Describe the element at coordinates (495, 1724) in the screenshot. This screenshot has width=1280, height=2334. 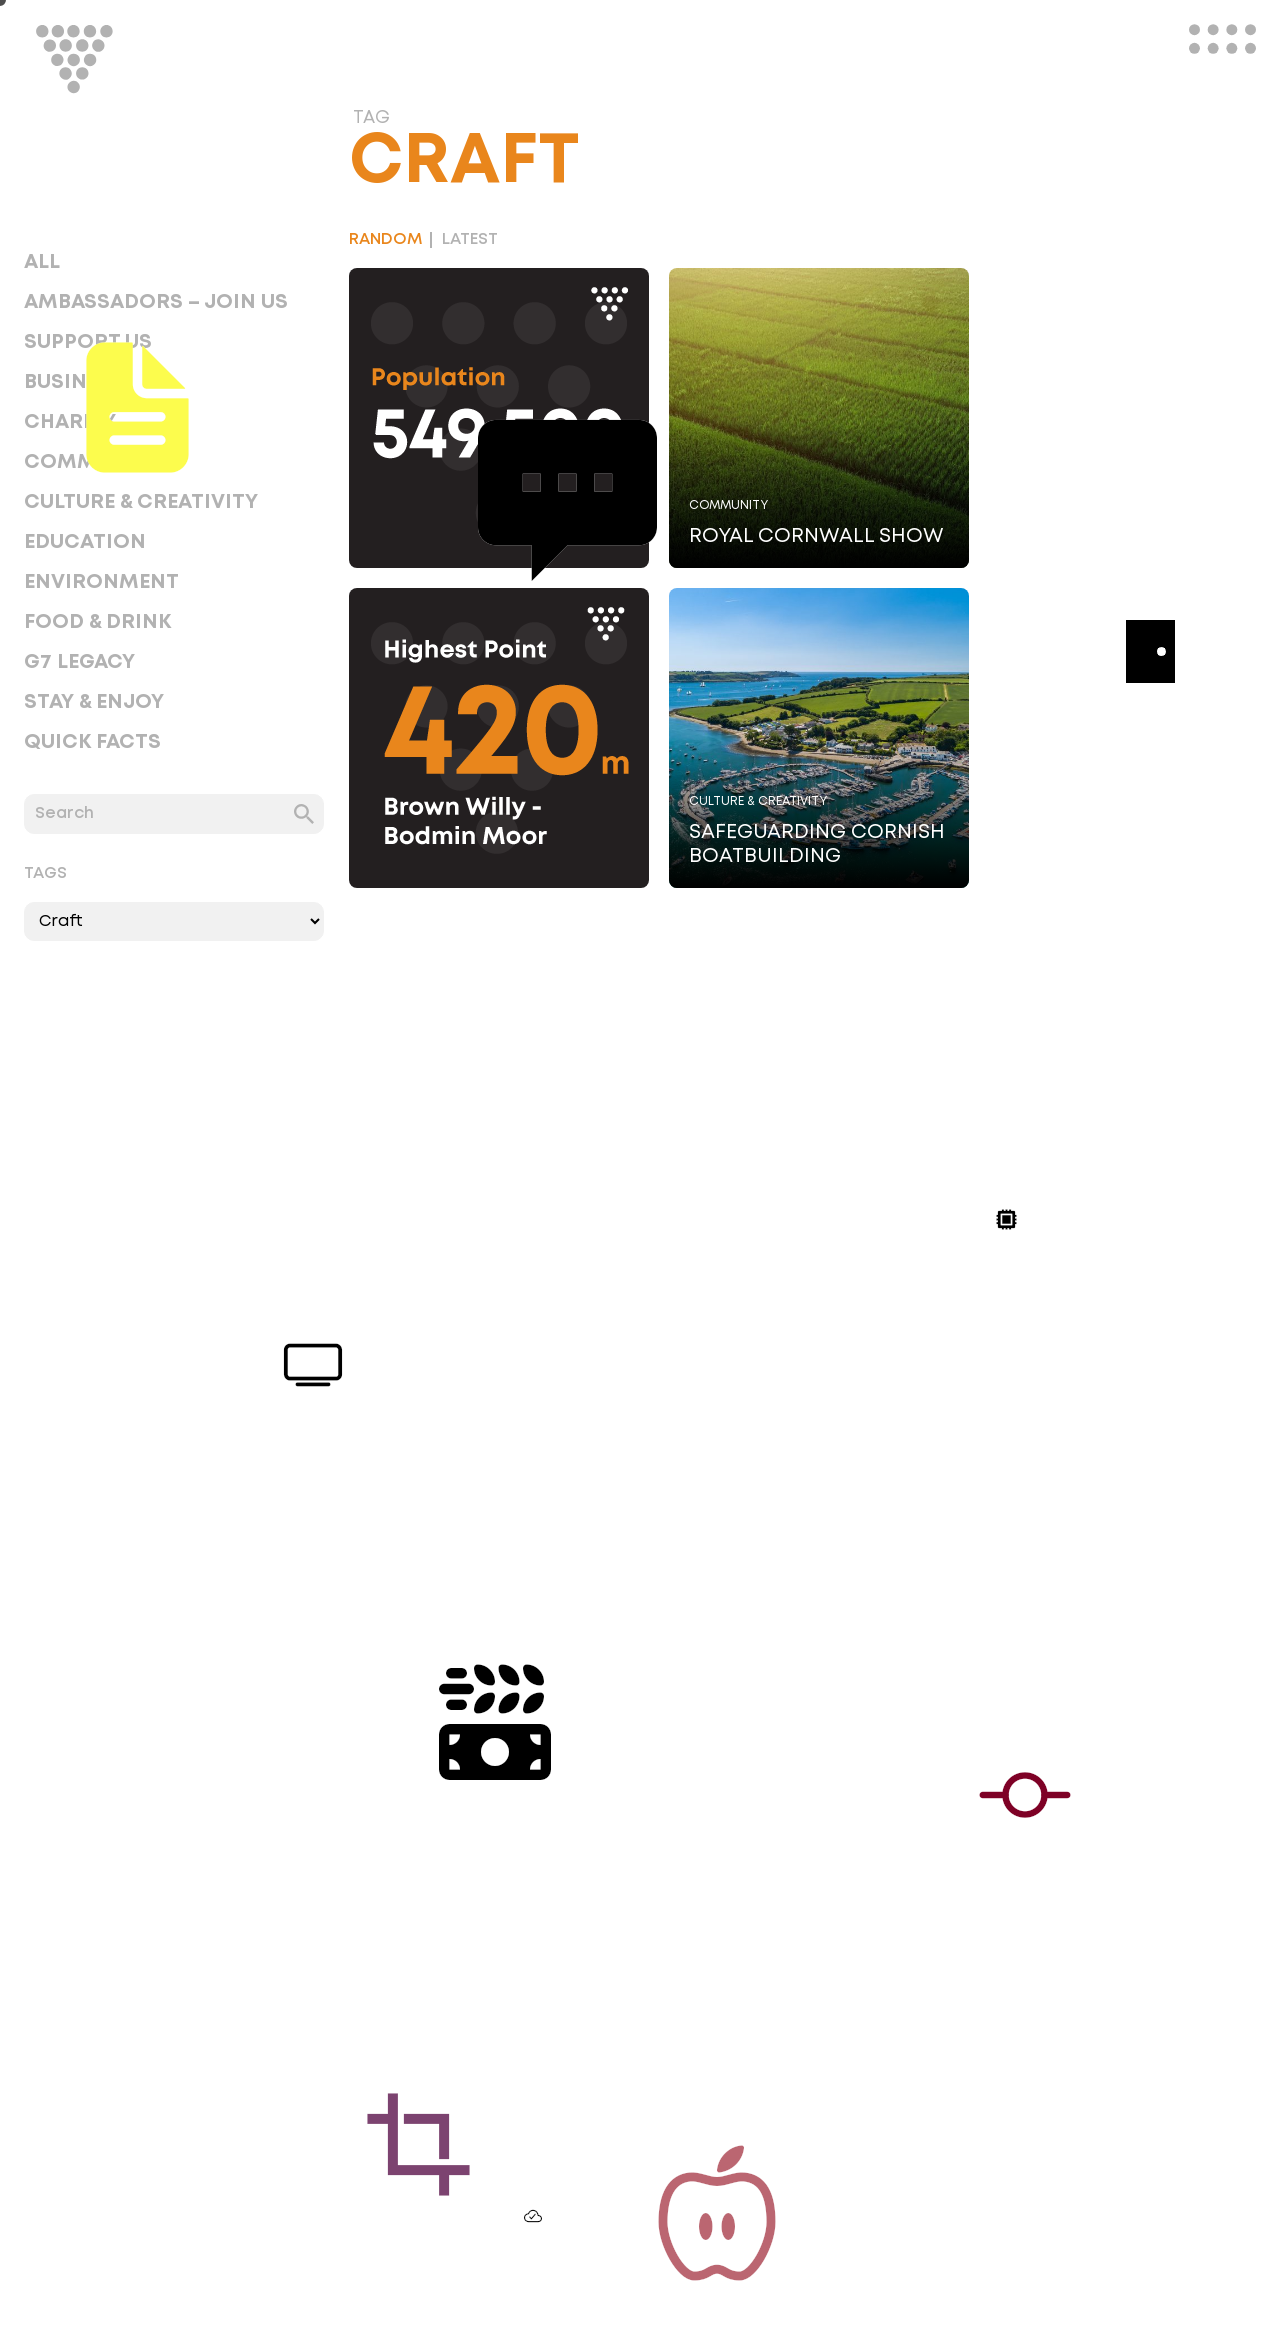
I see `access agricultural subsidies or farm payments` at that location.